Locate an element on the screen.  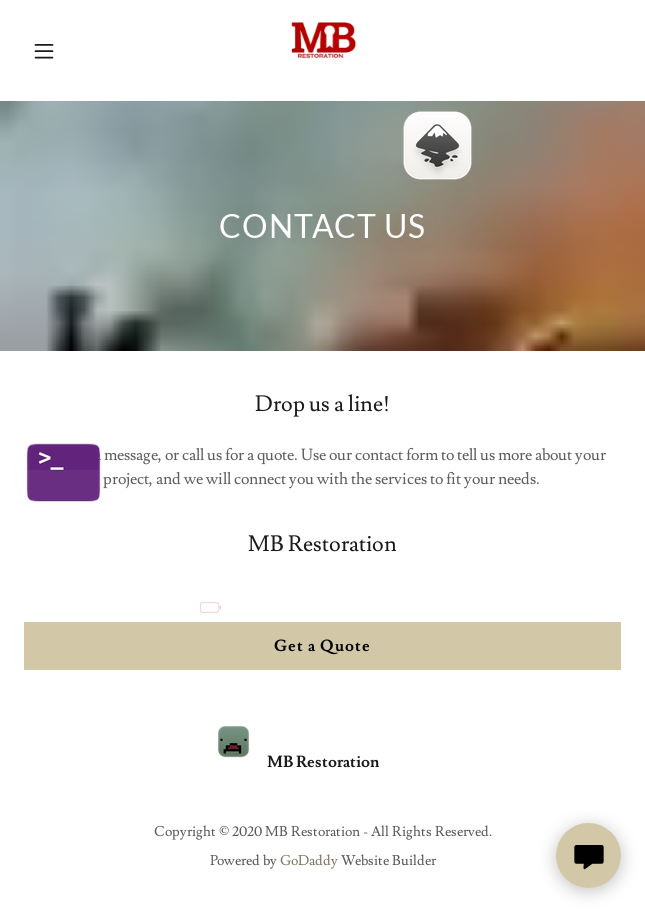
open terminal with root/administrator privileges is located at coordinates (63, 472).